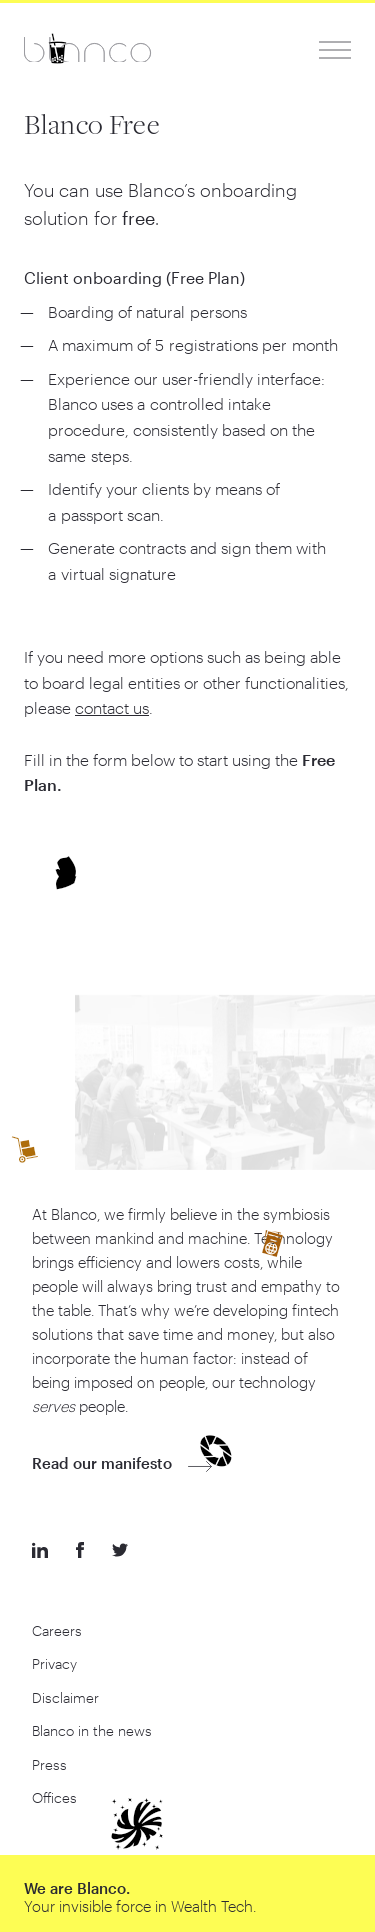  I want to click on access space or astronomy-themed content, so click(137, 1824).